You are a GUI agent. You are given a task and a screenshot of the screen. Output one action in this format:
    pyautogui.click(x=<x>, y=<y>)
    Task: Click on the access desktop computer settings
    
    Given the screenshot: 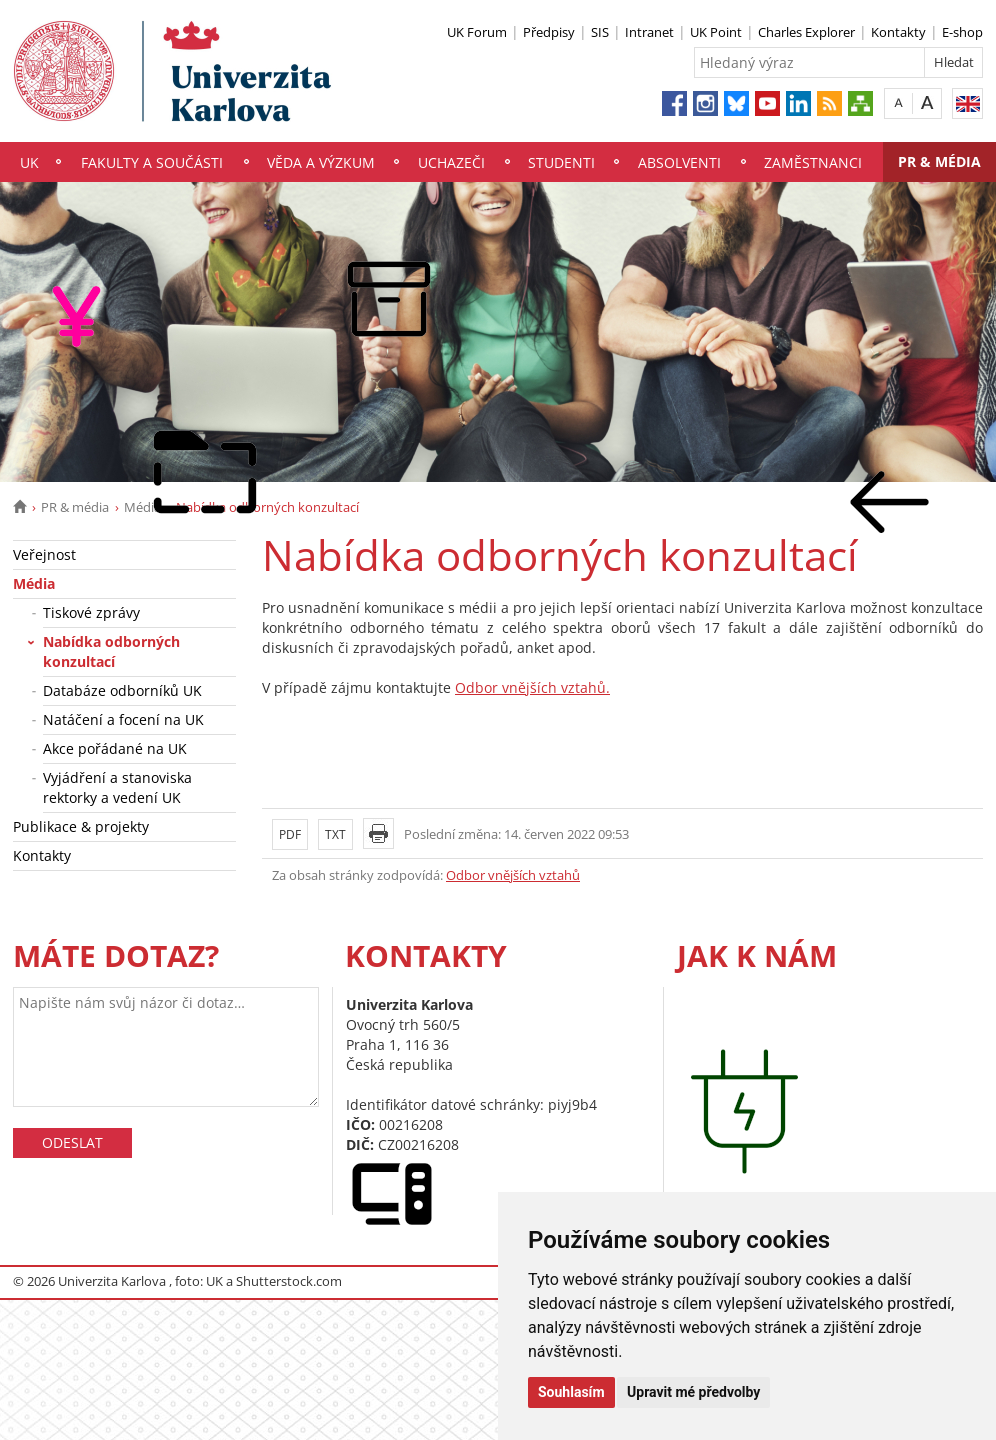 What is the action you would take?
    pyautogui.click(x=392, y=1194)
    